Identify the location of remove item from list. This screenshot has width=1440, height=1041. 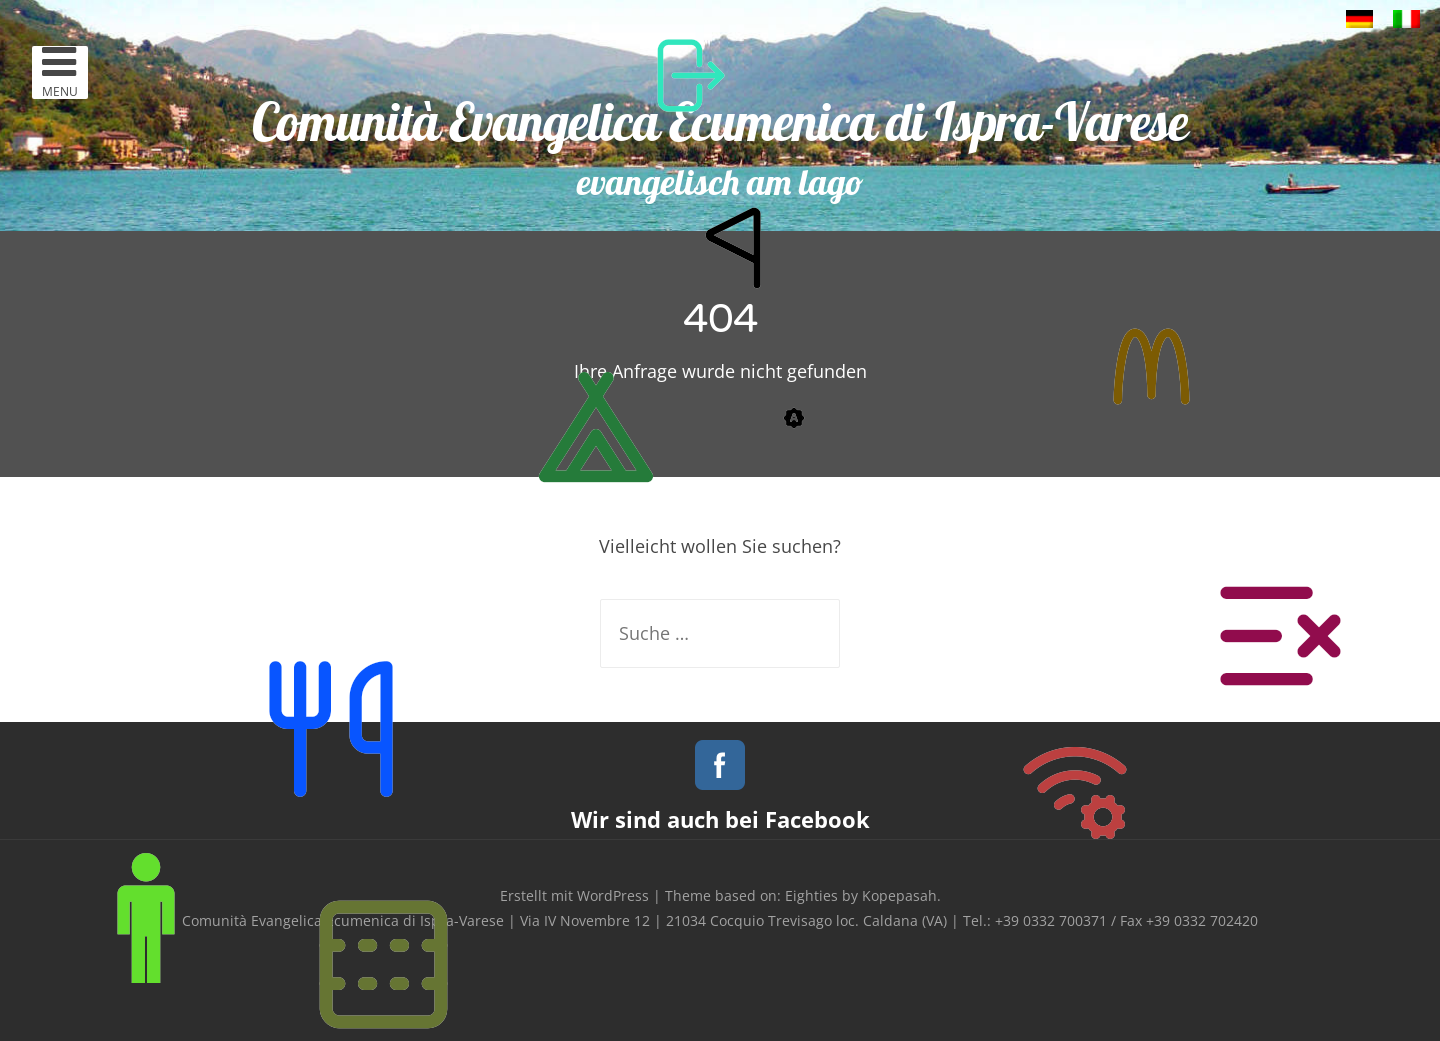
(1282, 636).